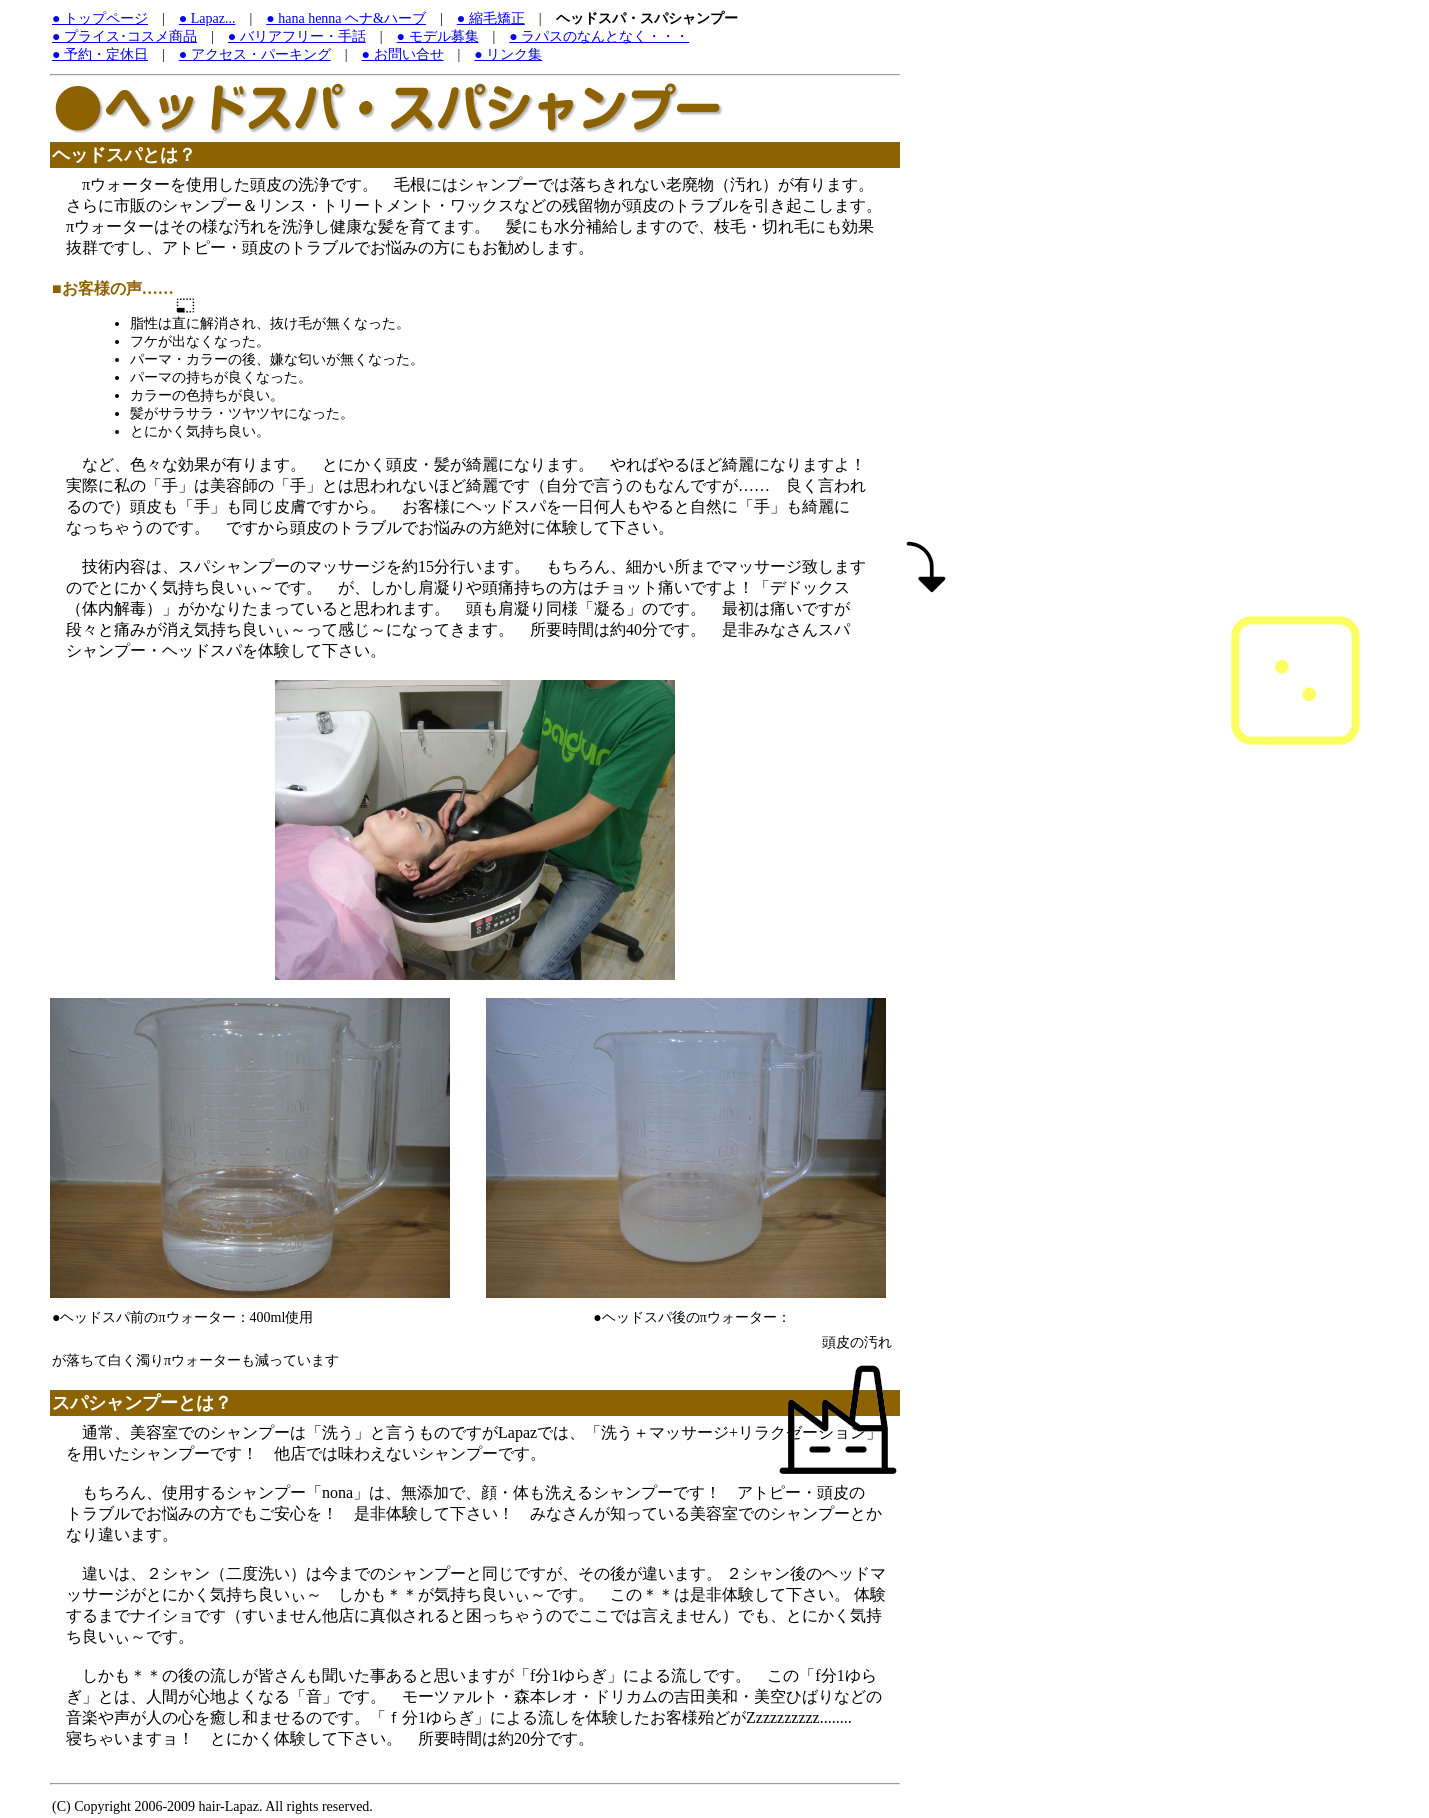 Image resolution: width=1429 pixels, height=1818 pixels. Describe the element at coordinates (838, 1424) in the screenshot. I see `view manufacturing or production facilities` at that location.